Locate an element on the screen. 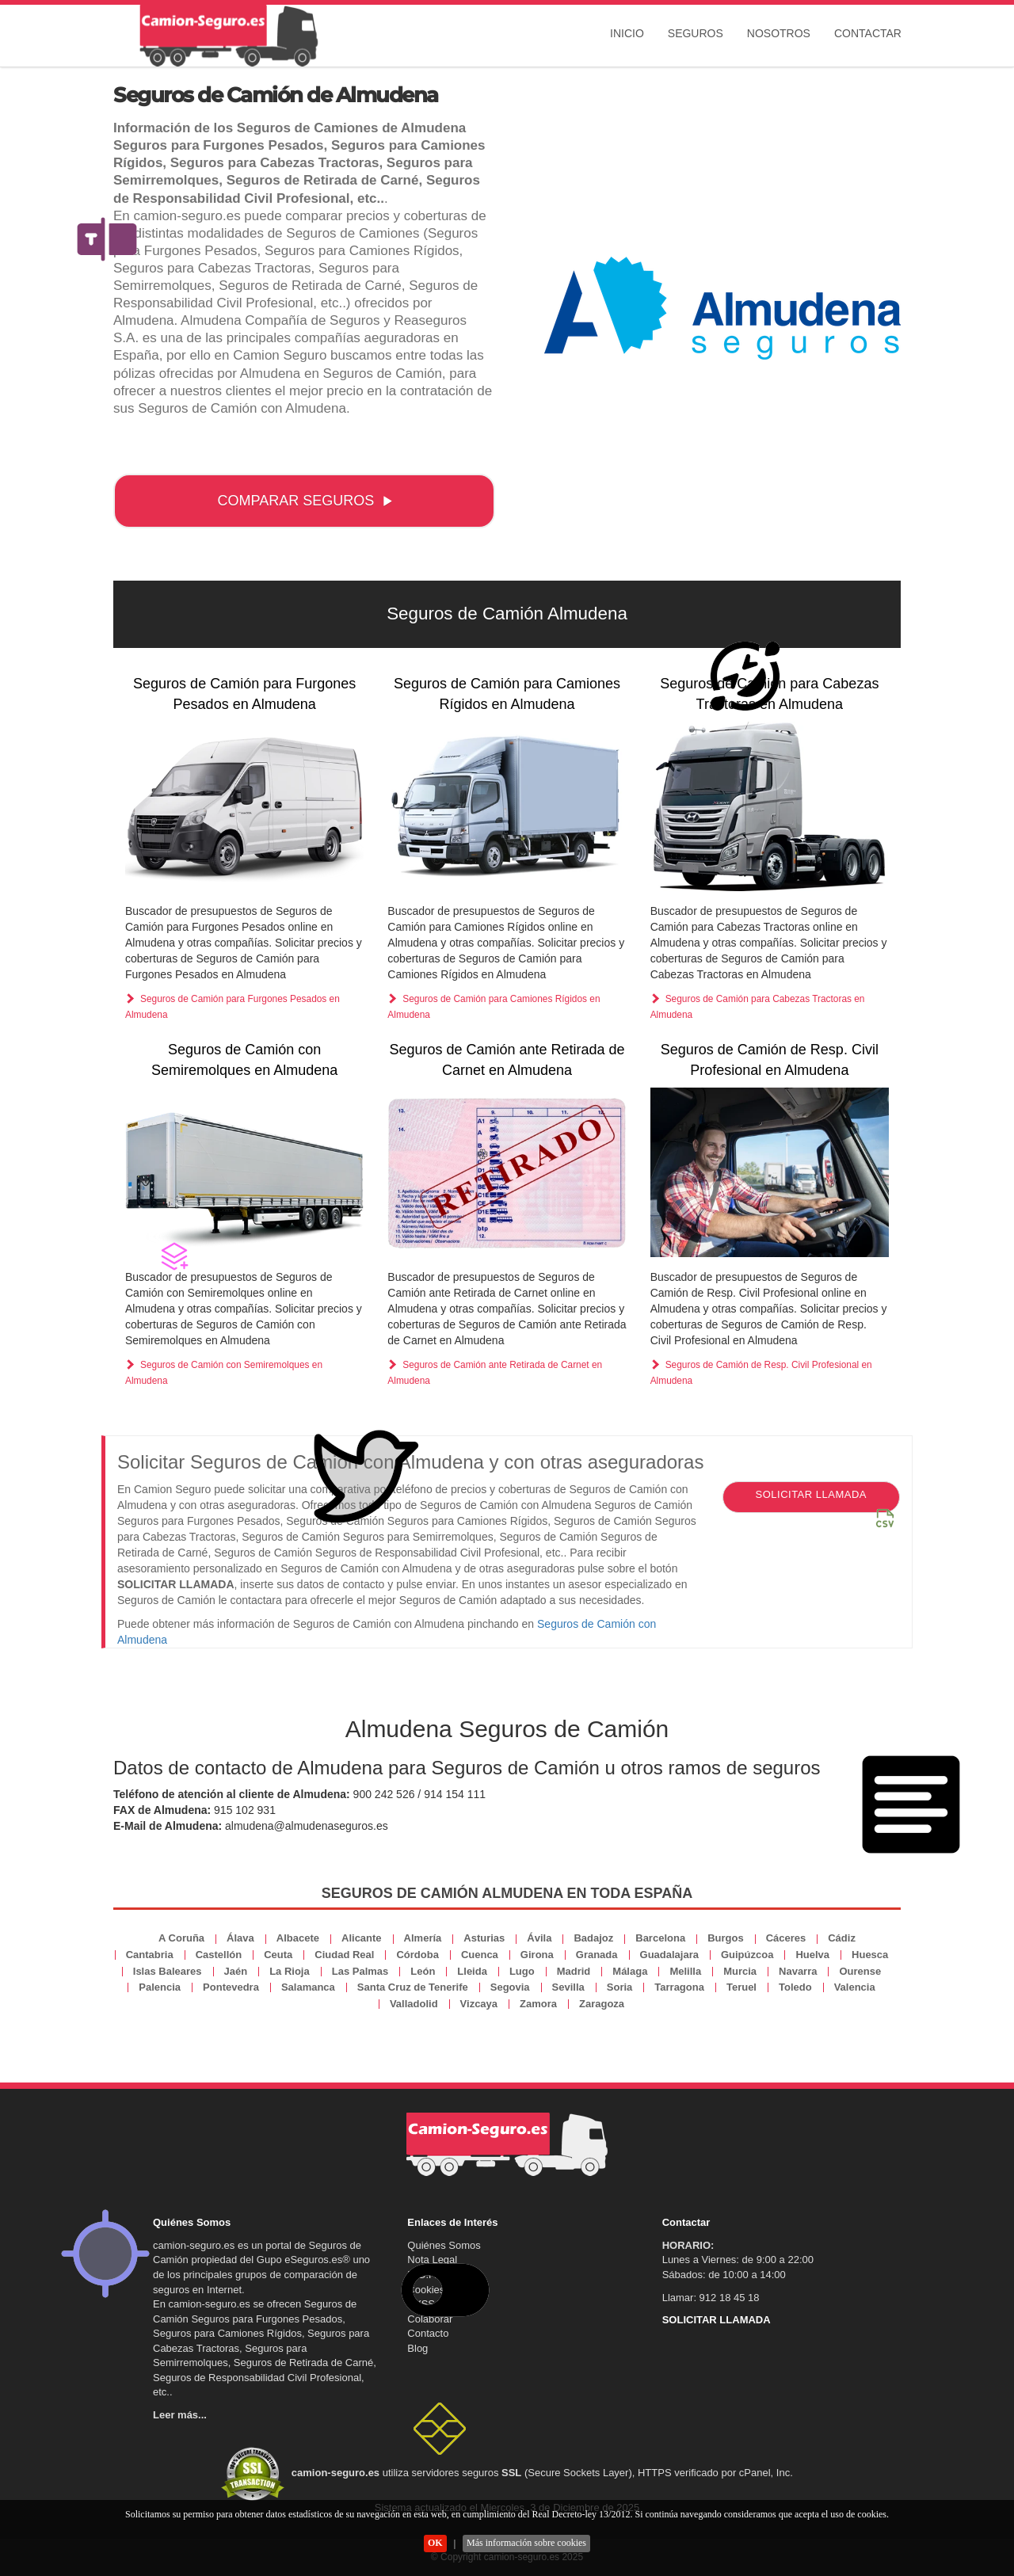  enter text in an input field is located at coordinates (107, 239).